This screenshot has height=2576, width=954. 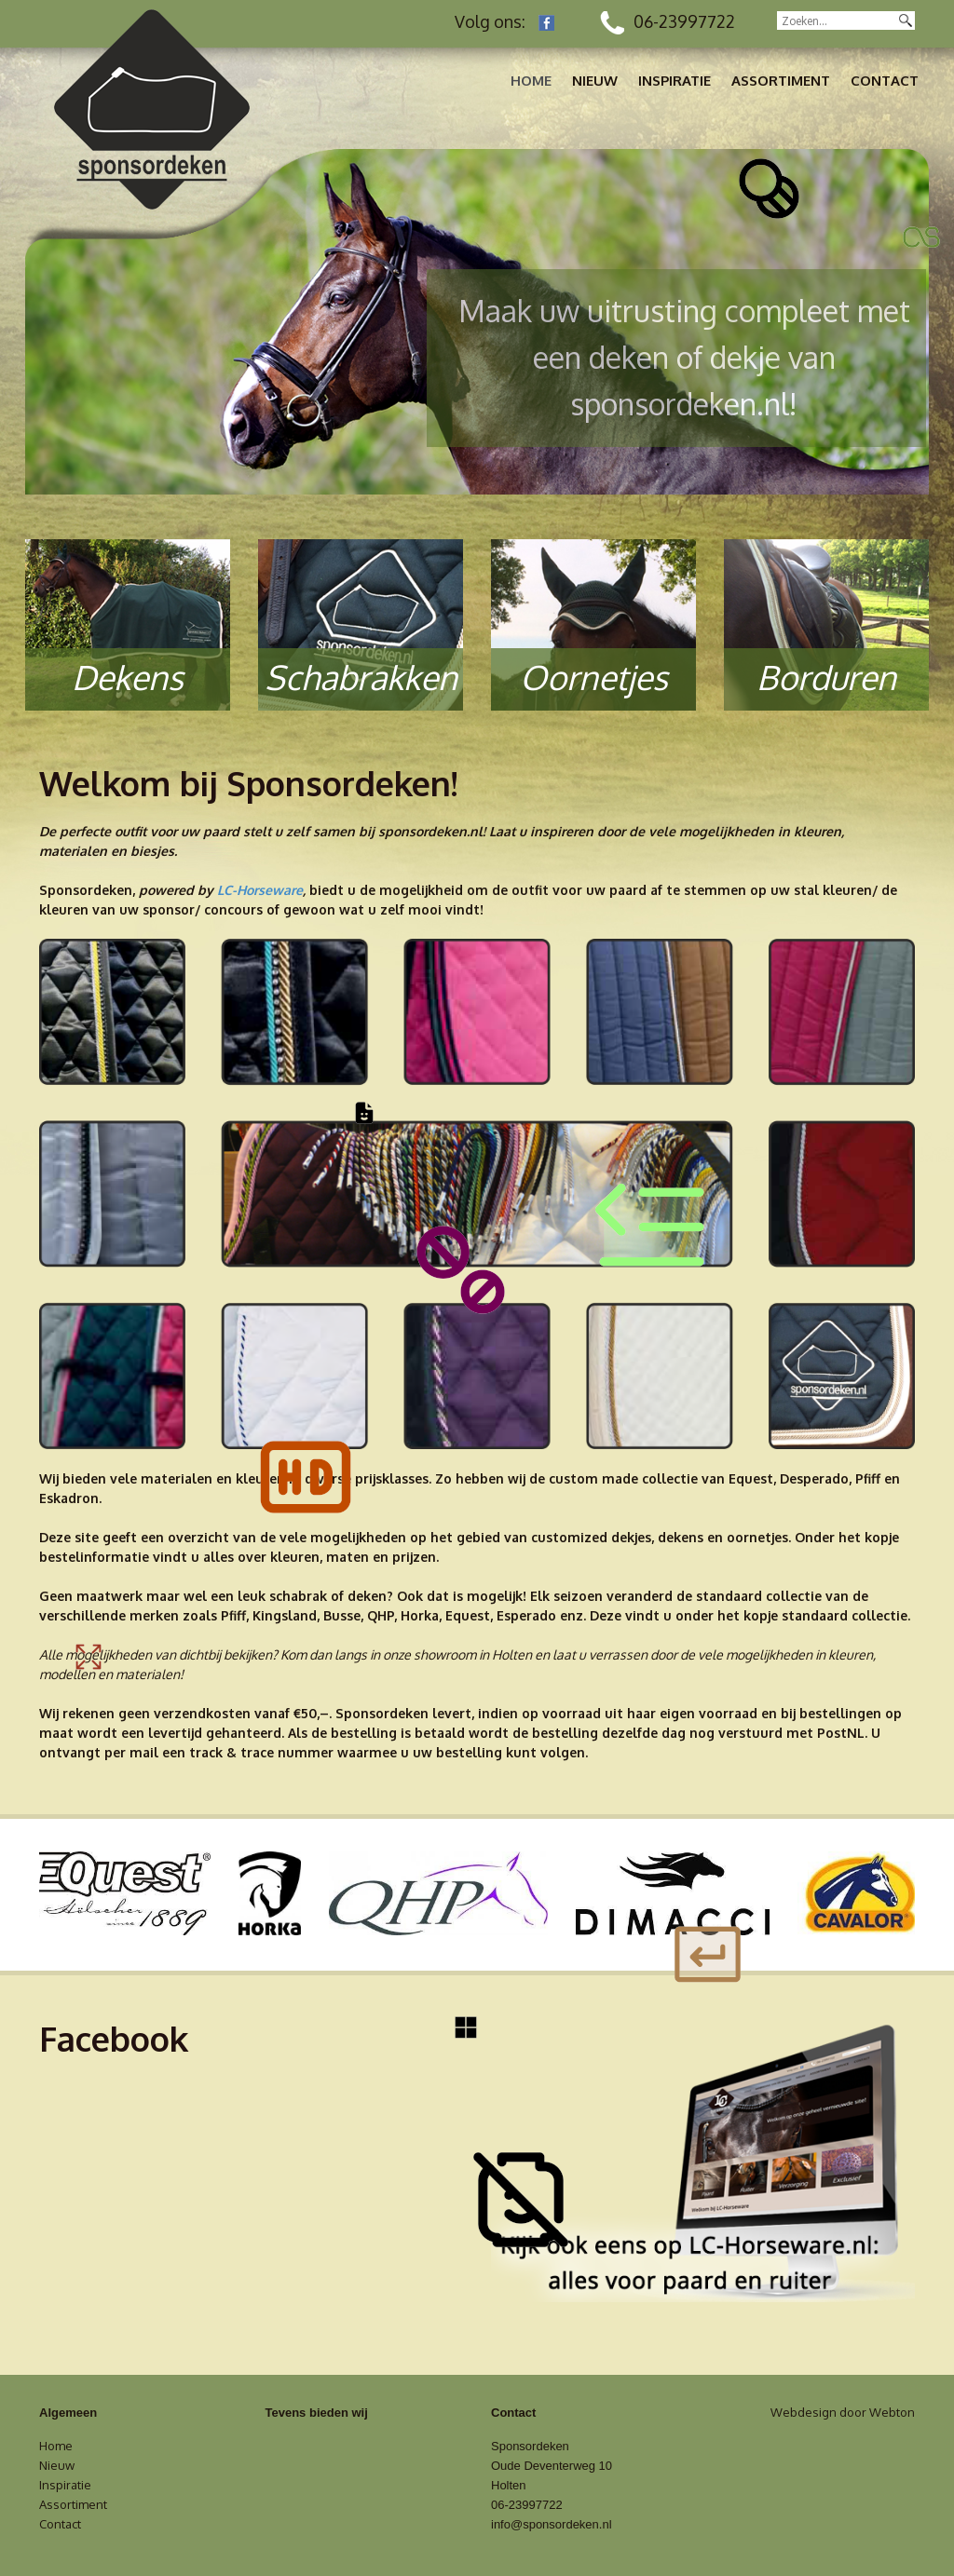 I want to click on subtract or remove a shape from selection, so click(x=769, y=188).